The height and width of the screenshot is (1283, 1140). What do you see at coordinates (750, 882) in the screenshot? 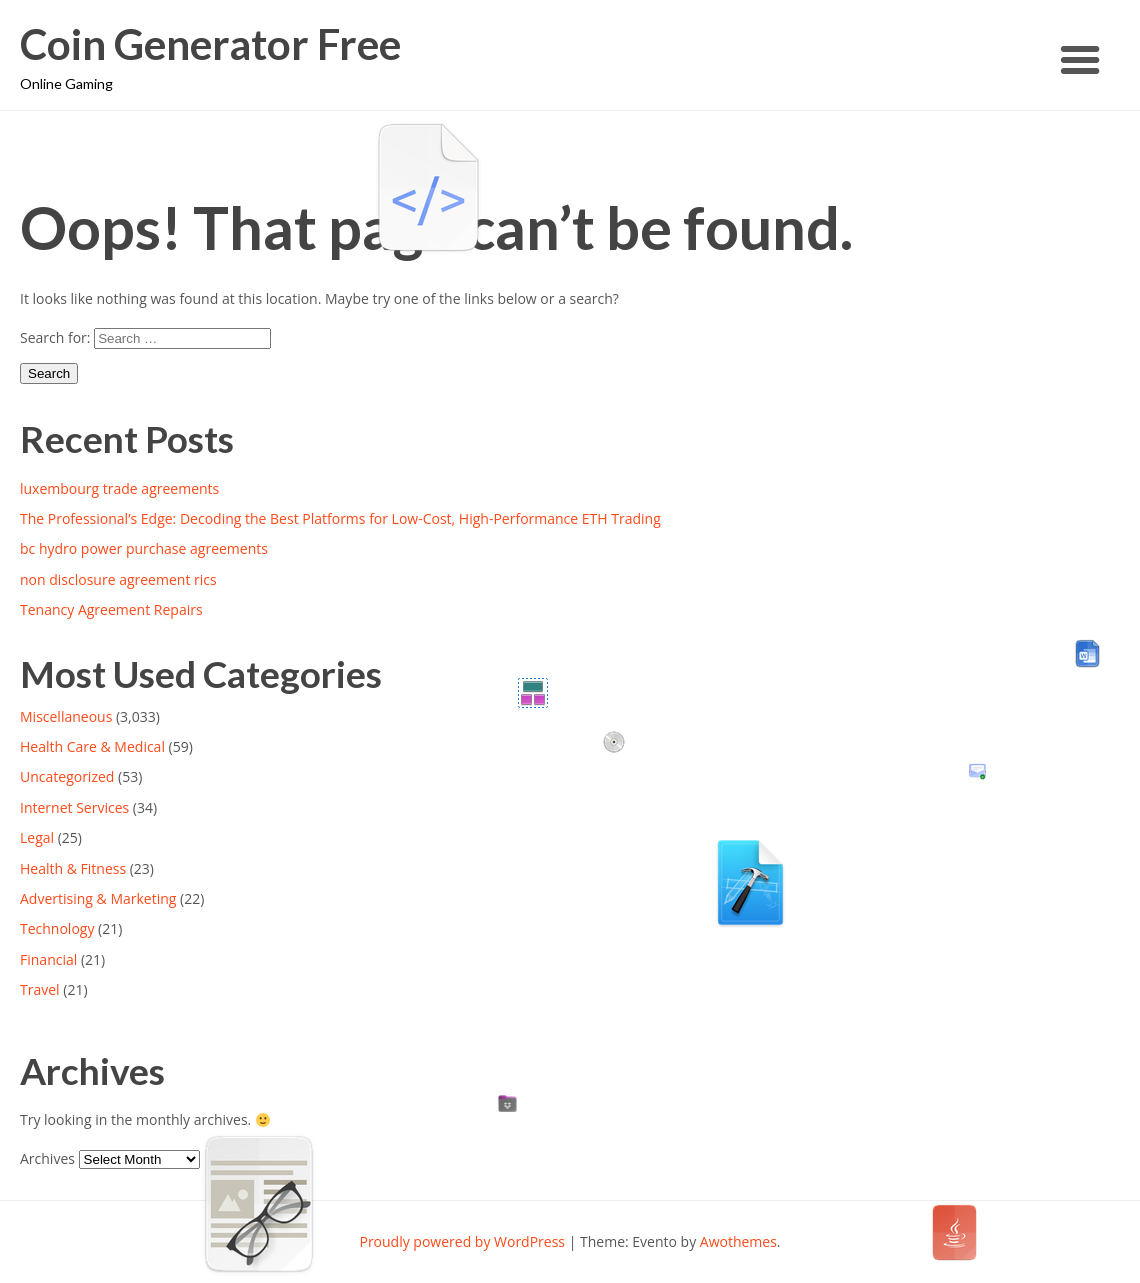
I see `makefile document for build automation` at bounding box center [750, 882].